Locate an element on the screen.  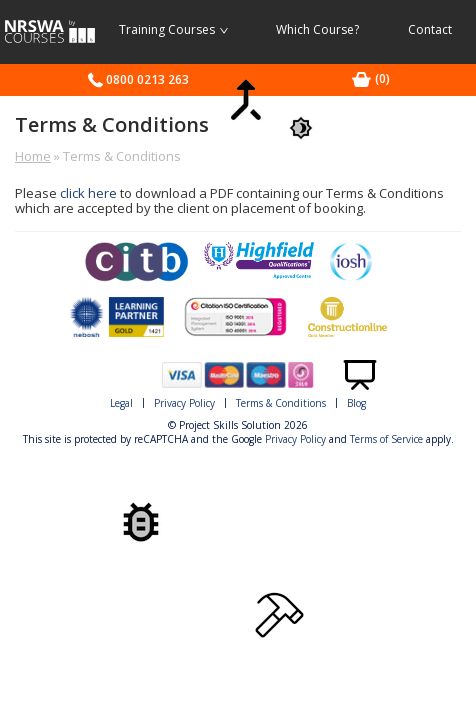
access tools or settings is located at coordinates (277, 616).